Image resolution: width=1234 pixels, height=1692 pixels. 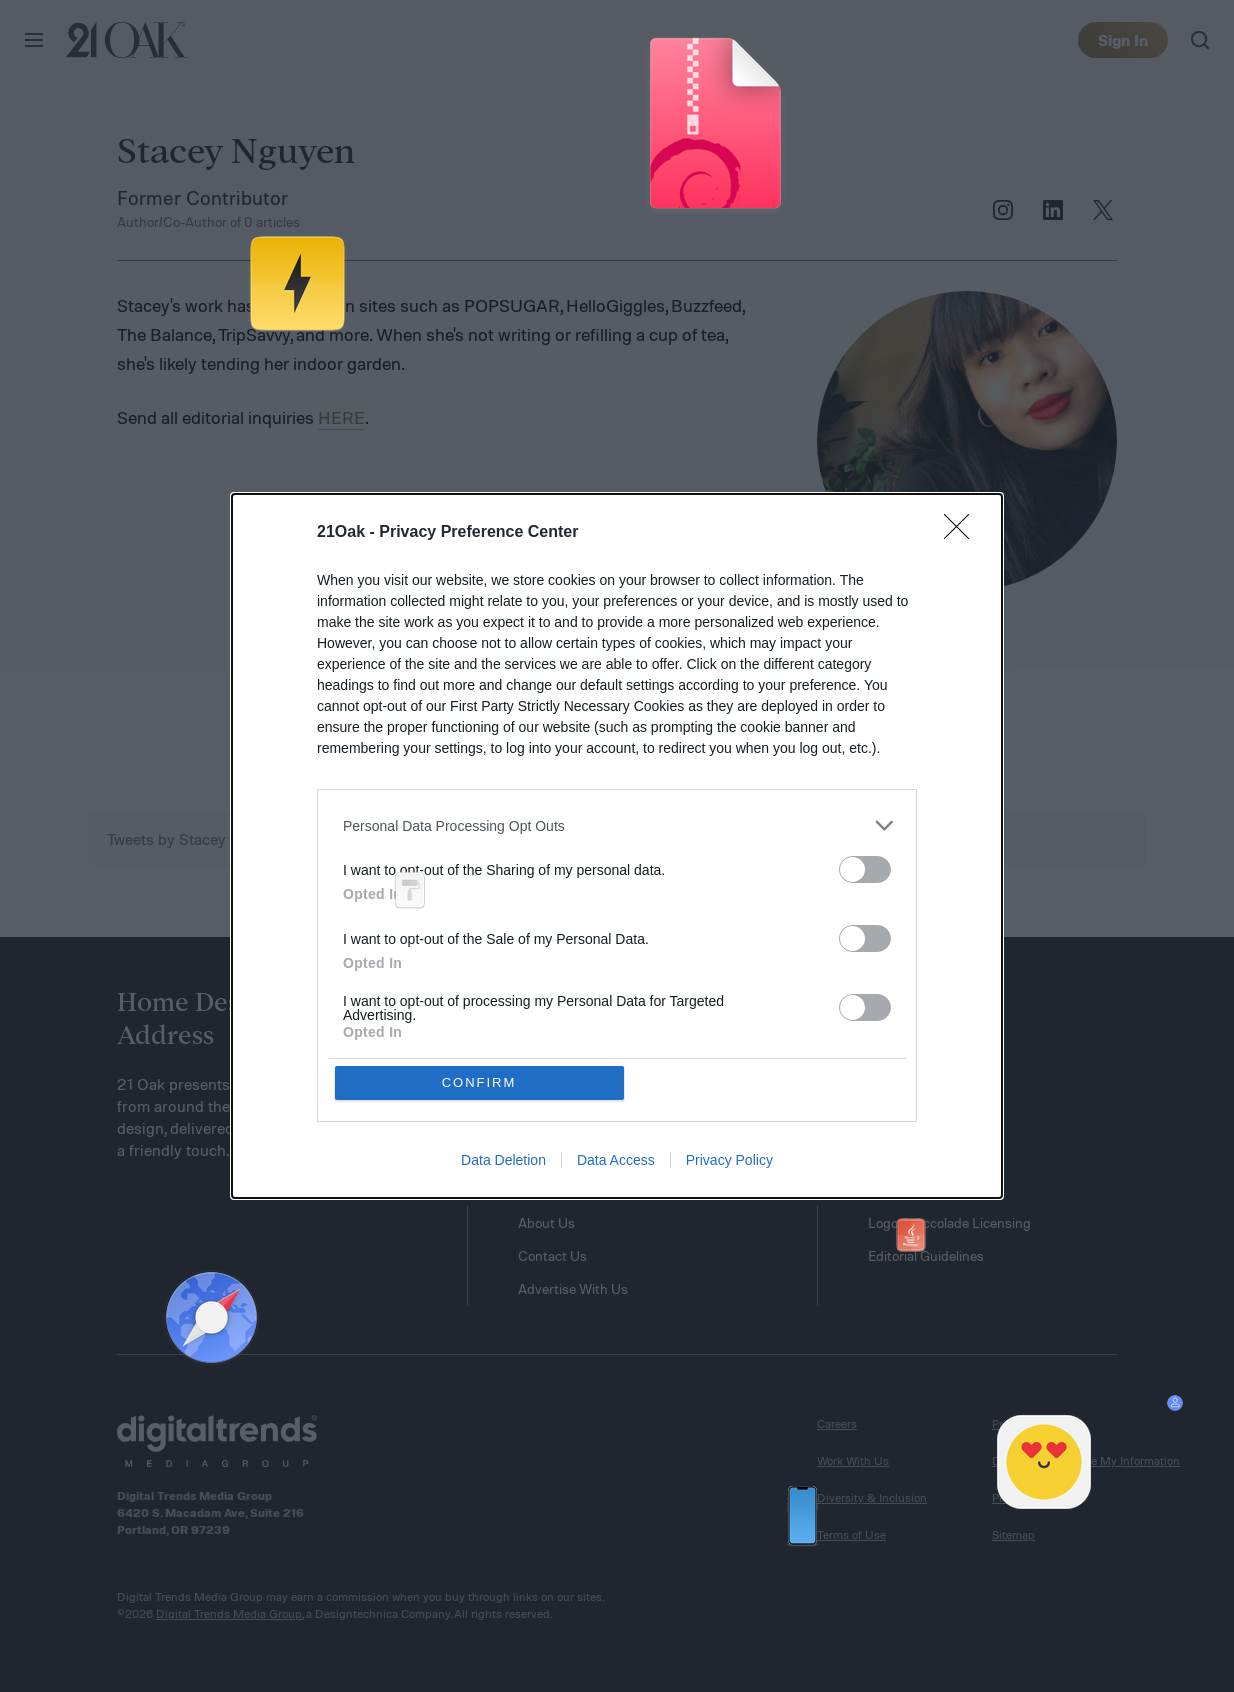 I want to click on open a theme configuration file, so click(x=410, y=890).